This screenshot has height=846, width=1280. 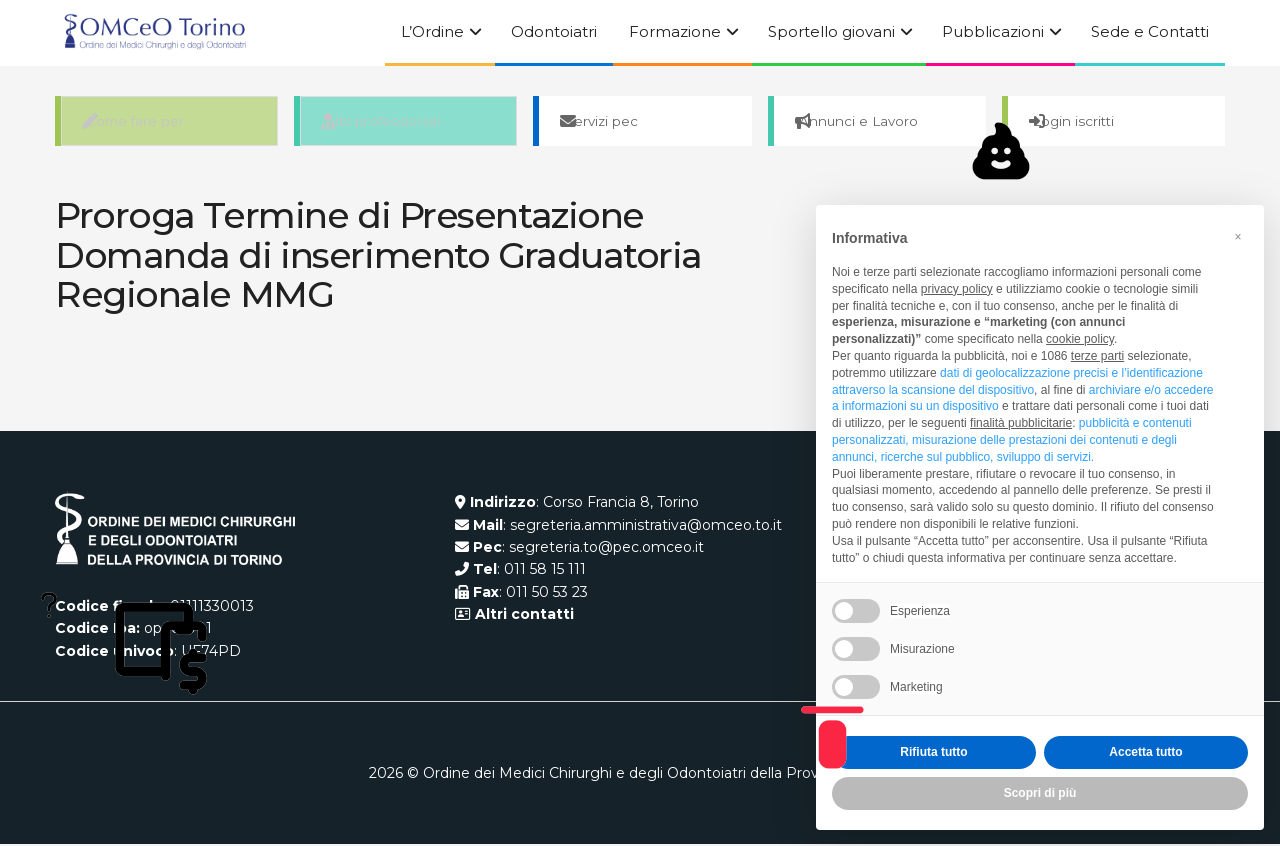 What do you see at coordinates (1001, 151) in the screenshot?
I see `add a poop emoji reaction` at bounding box center [1001, 151].